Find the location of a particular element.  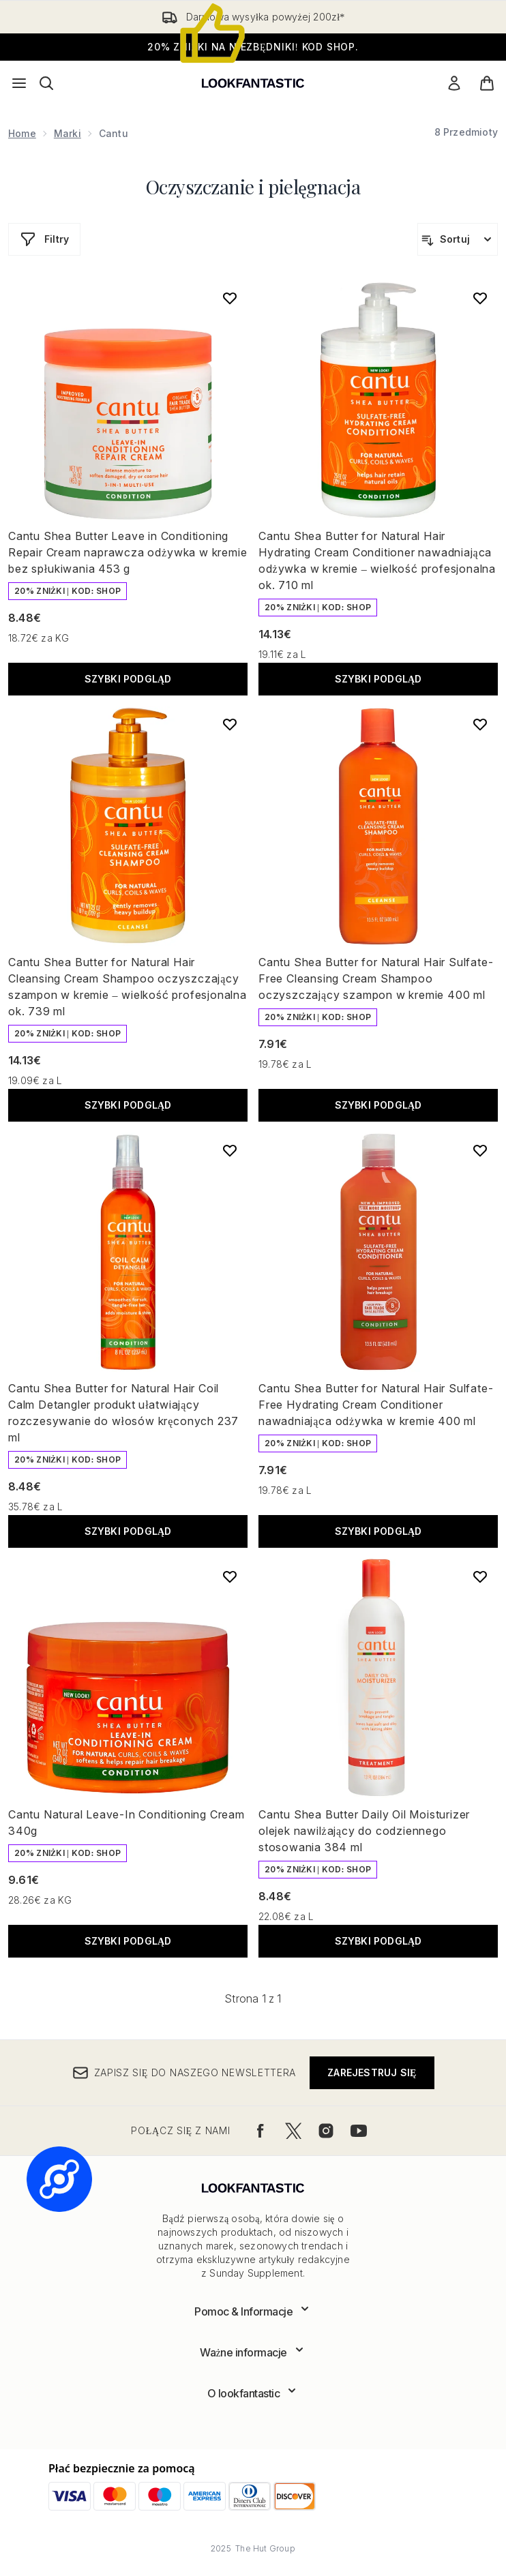

like or upvote content is located at coordinates (212, 36).